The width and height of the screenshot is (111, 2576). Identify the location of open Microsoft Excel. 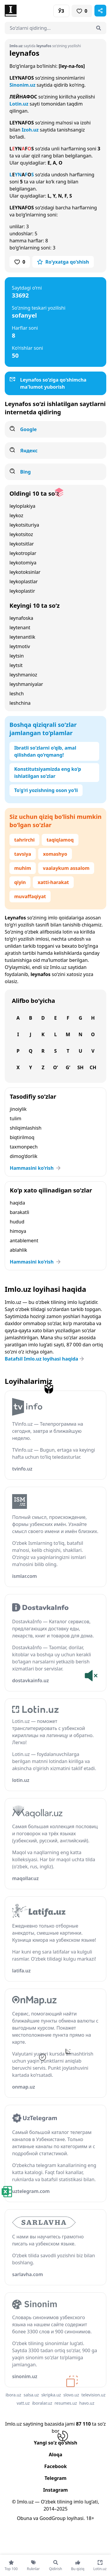
(7, 2191).